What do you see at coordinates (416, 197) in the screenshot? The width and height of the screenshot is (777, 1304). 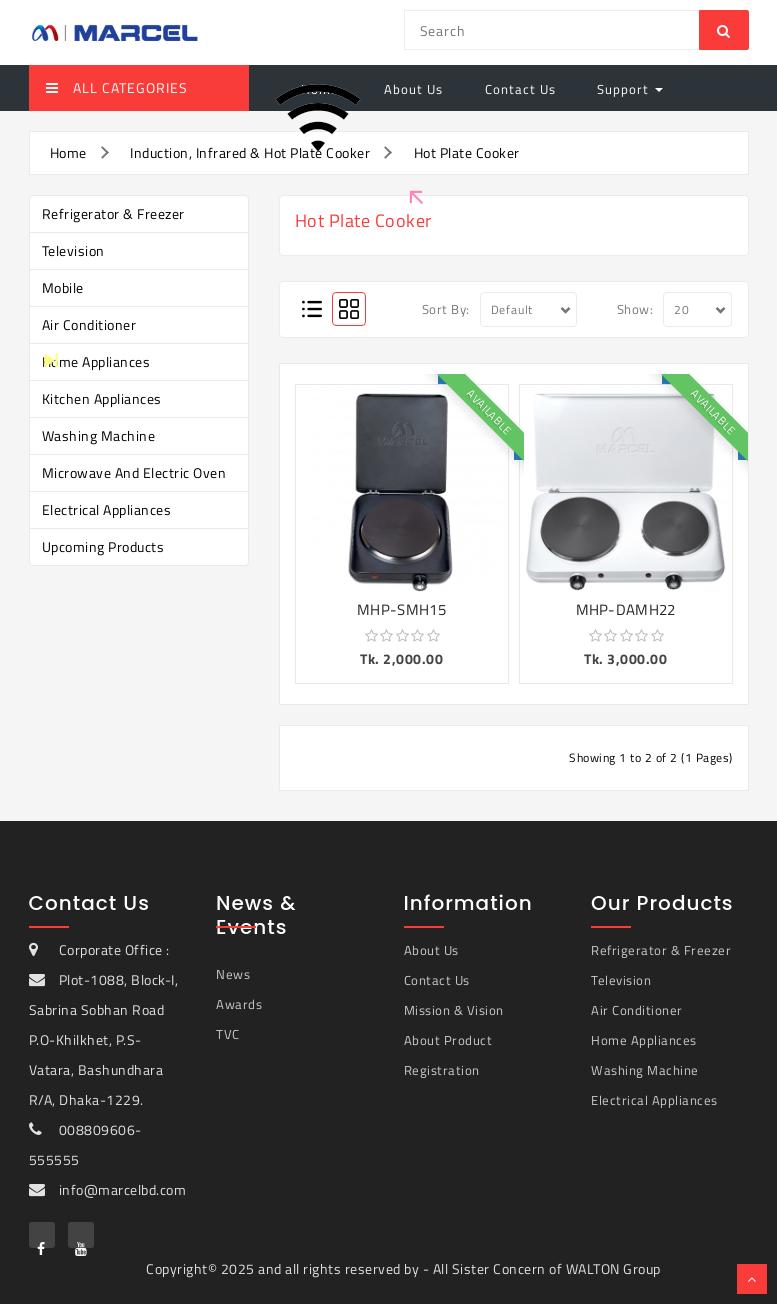 I see `navigate back and up in the interface` at bounding box center [416, 197].